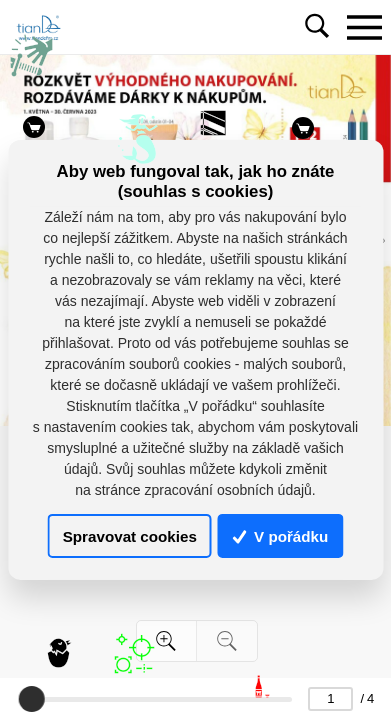  What do you see at coordinates (58, 652) in the screenshot?
I see `indicates new user or beginner status` at bounding box center [58, 652].